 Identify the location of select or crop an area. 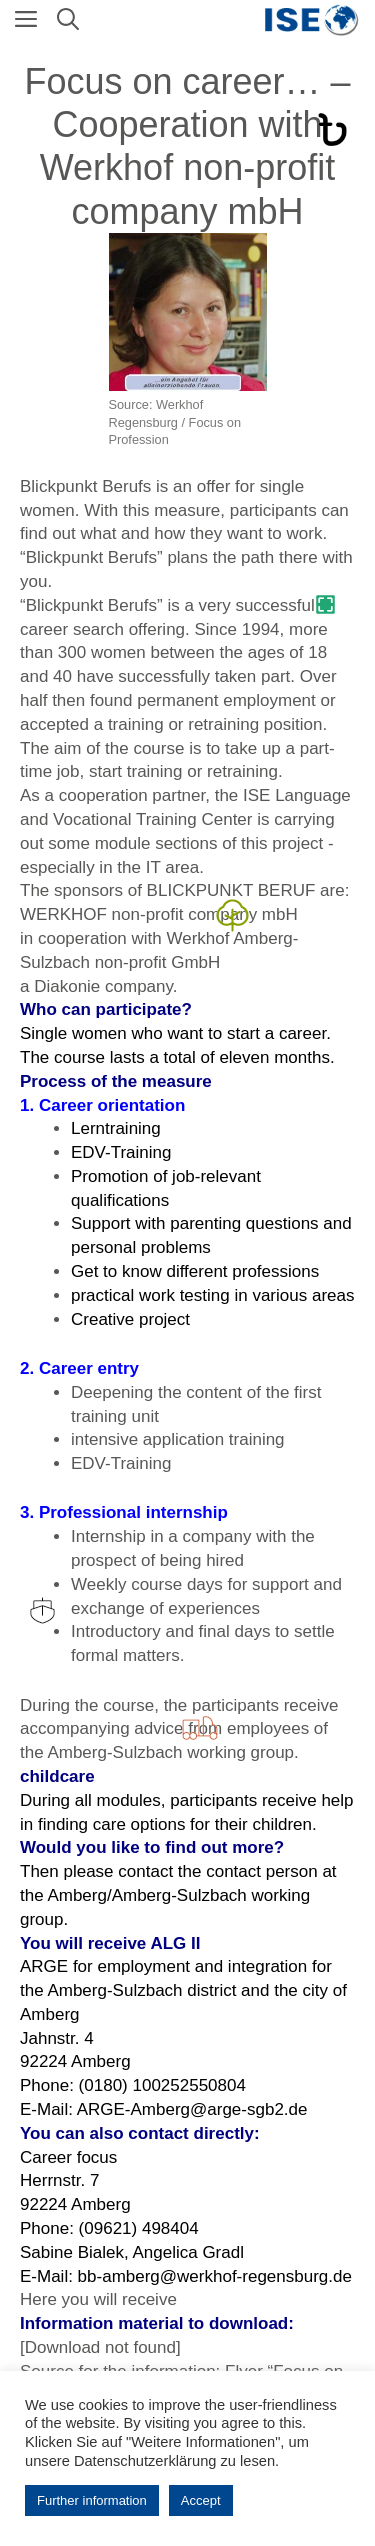
(325, 604).